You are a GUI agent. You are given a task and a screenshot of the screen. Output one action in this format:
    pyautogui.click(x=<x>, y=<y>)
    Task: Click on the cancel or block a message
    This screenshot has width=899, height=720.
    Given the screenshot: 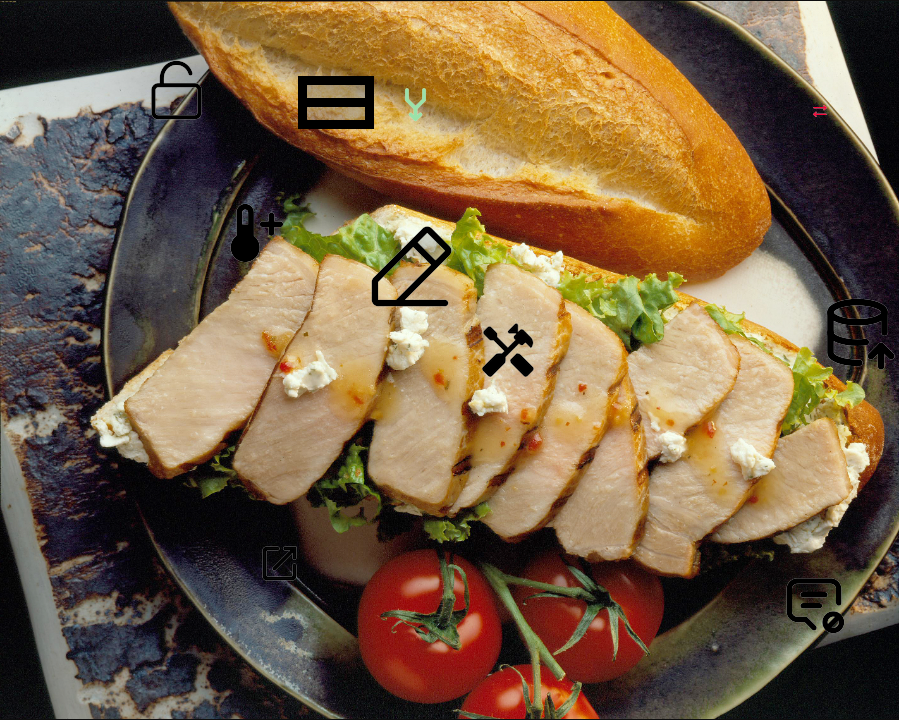 What is the action you would take?
    pyautogui.click(x=814, y=603)
    